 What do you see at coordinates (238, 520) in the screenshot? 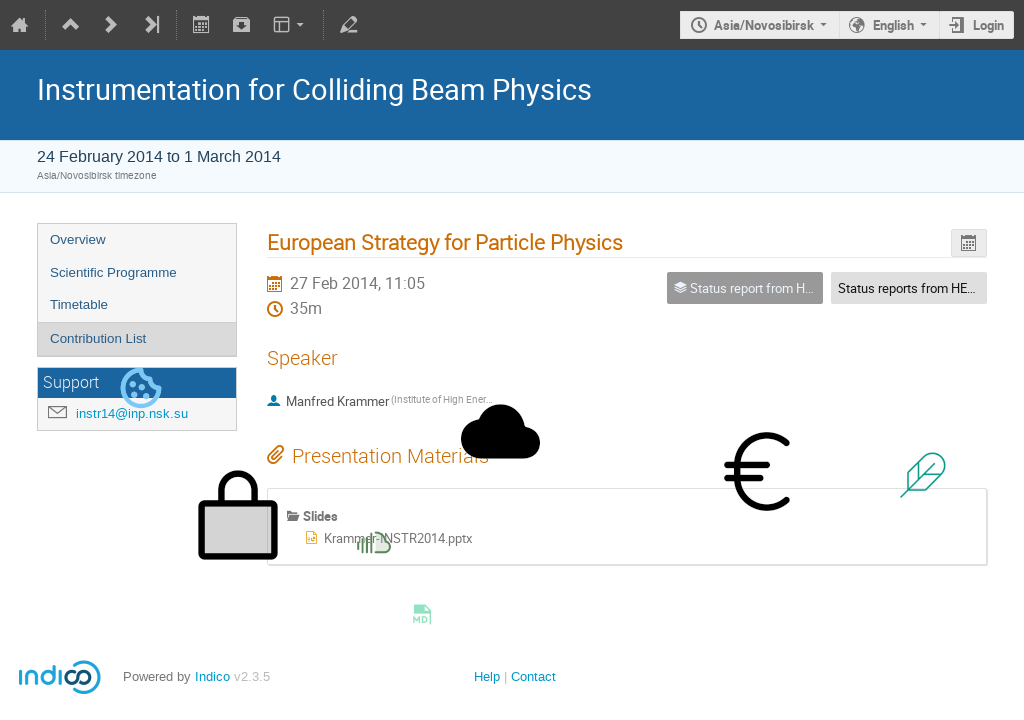
I see `indicates a locked or secured item` at bounding box center [238, 520].